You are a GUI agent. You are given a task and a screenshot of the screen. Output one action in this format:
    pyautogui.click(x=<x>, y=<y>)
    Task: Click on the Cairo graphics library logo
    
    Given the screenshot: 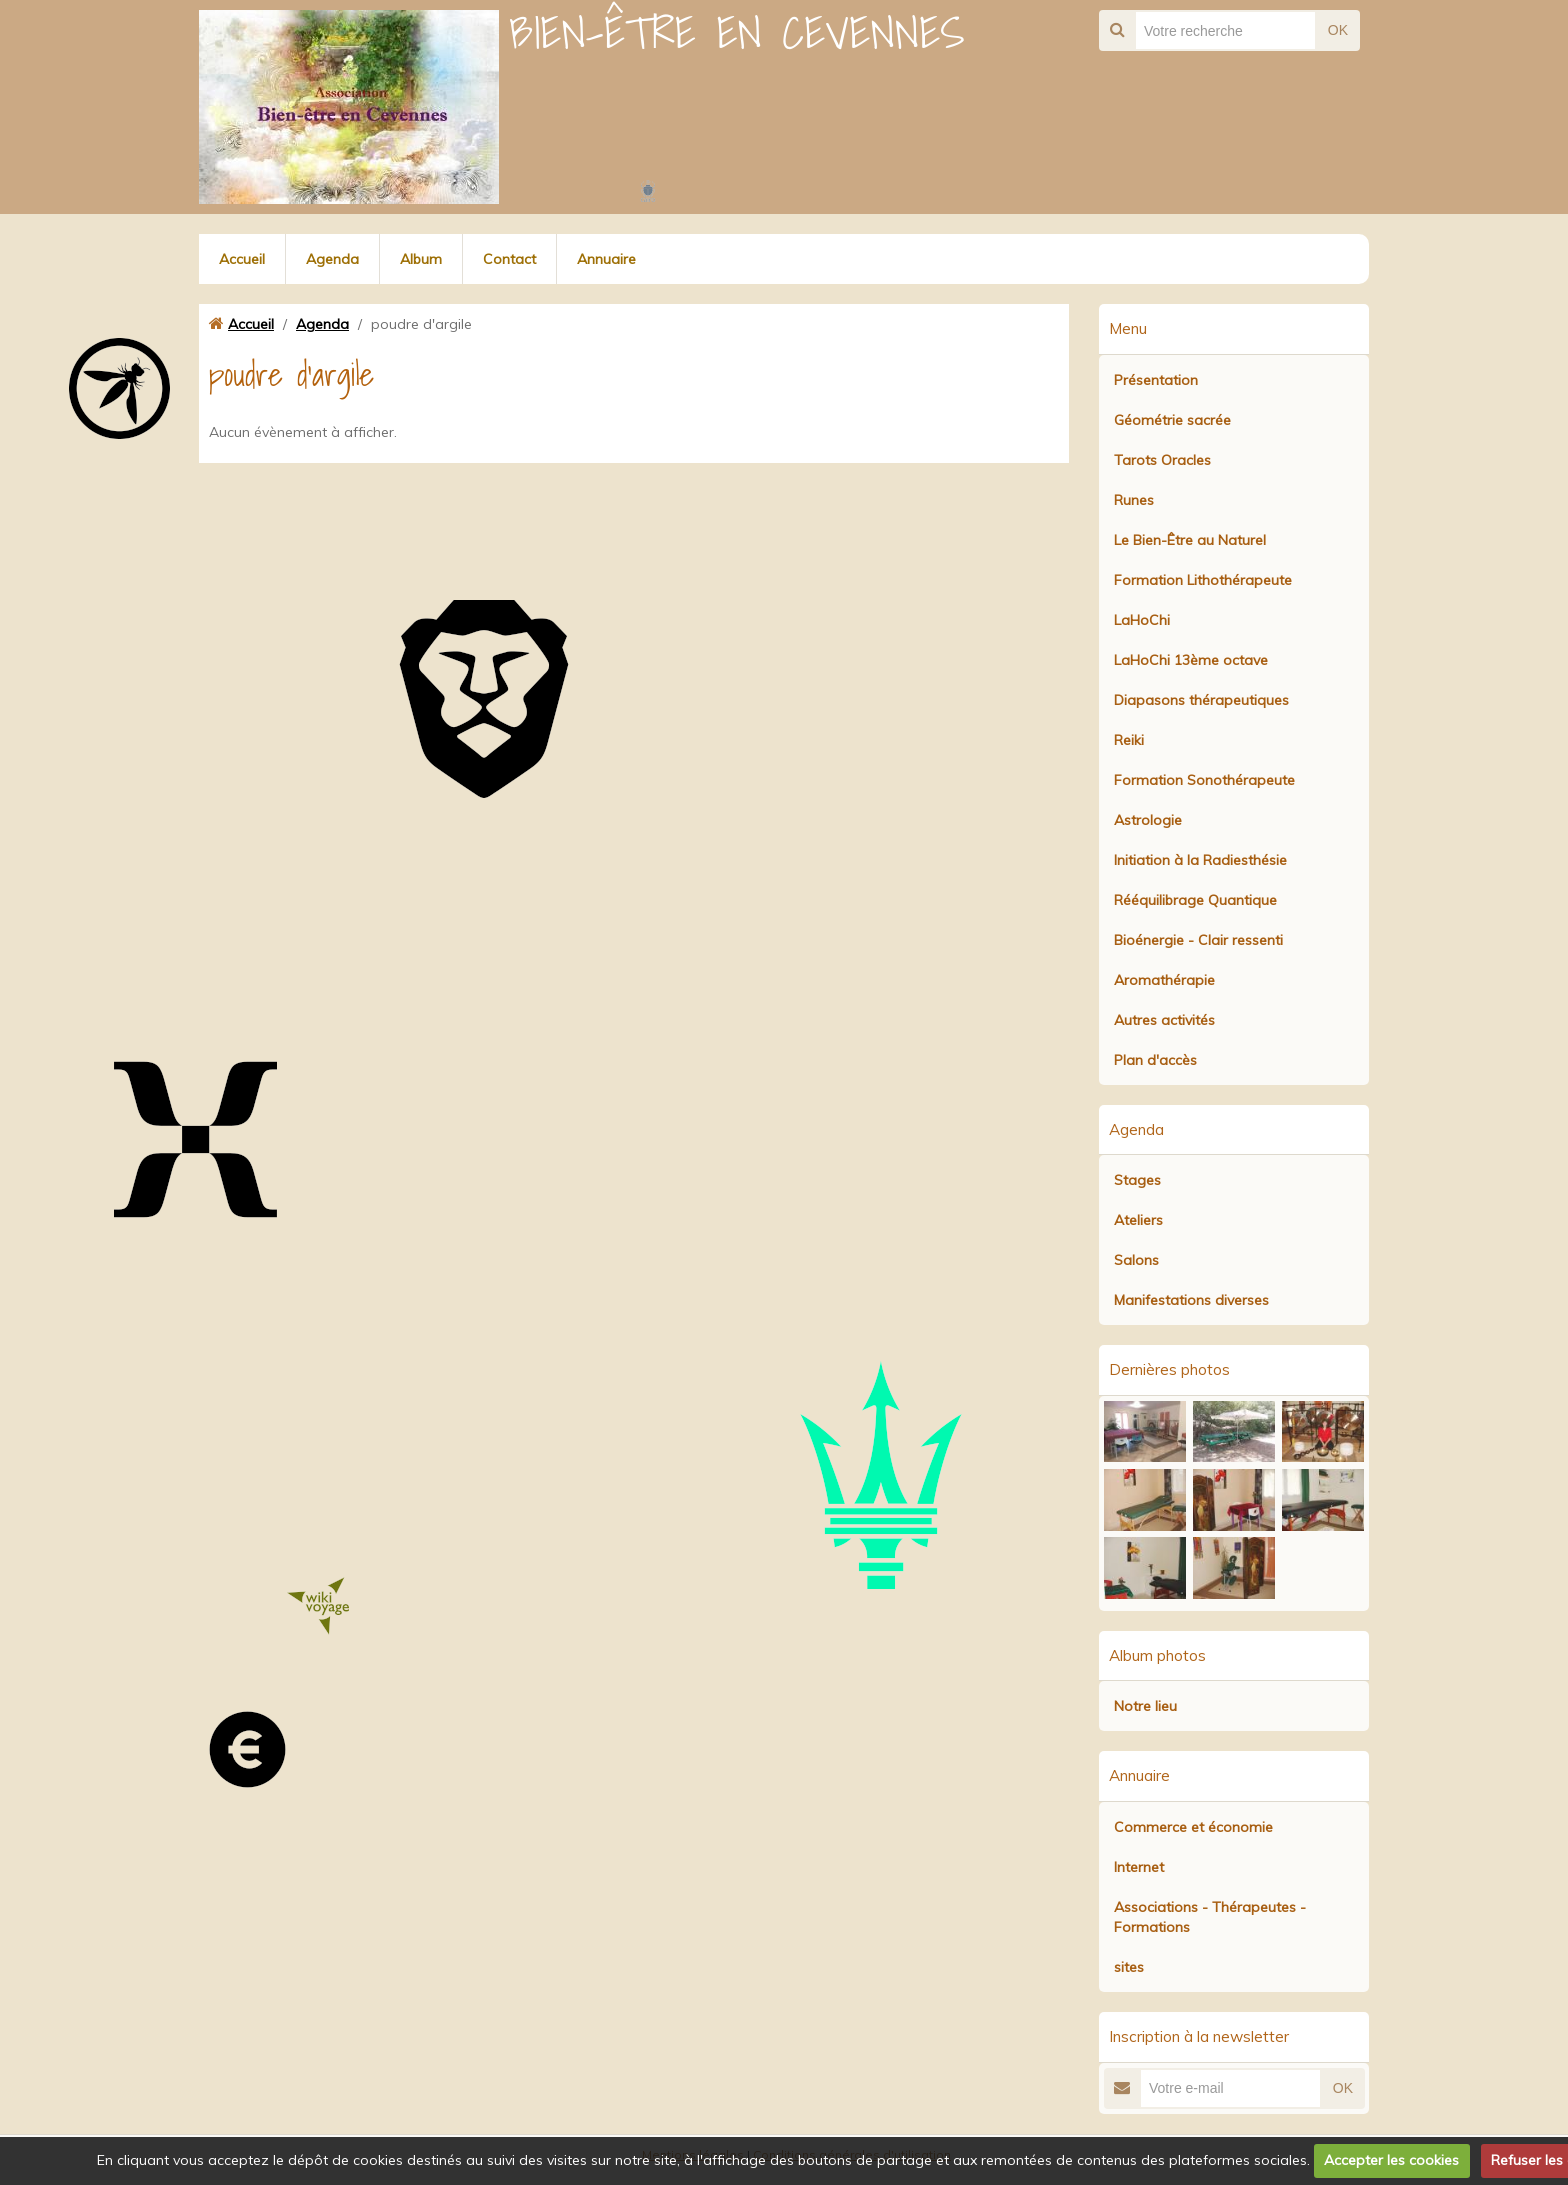 What is the action you would take?
    pyautogui.click(x=648, y=191)
    